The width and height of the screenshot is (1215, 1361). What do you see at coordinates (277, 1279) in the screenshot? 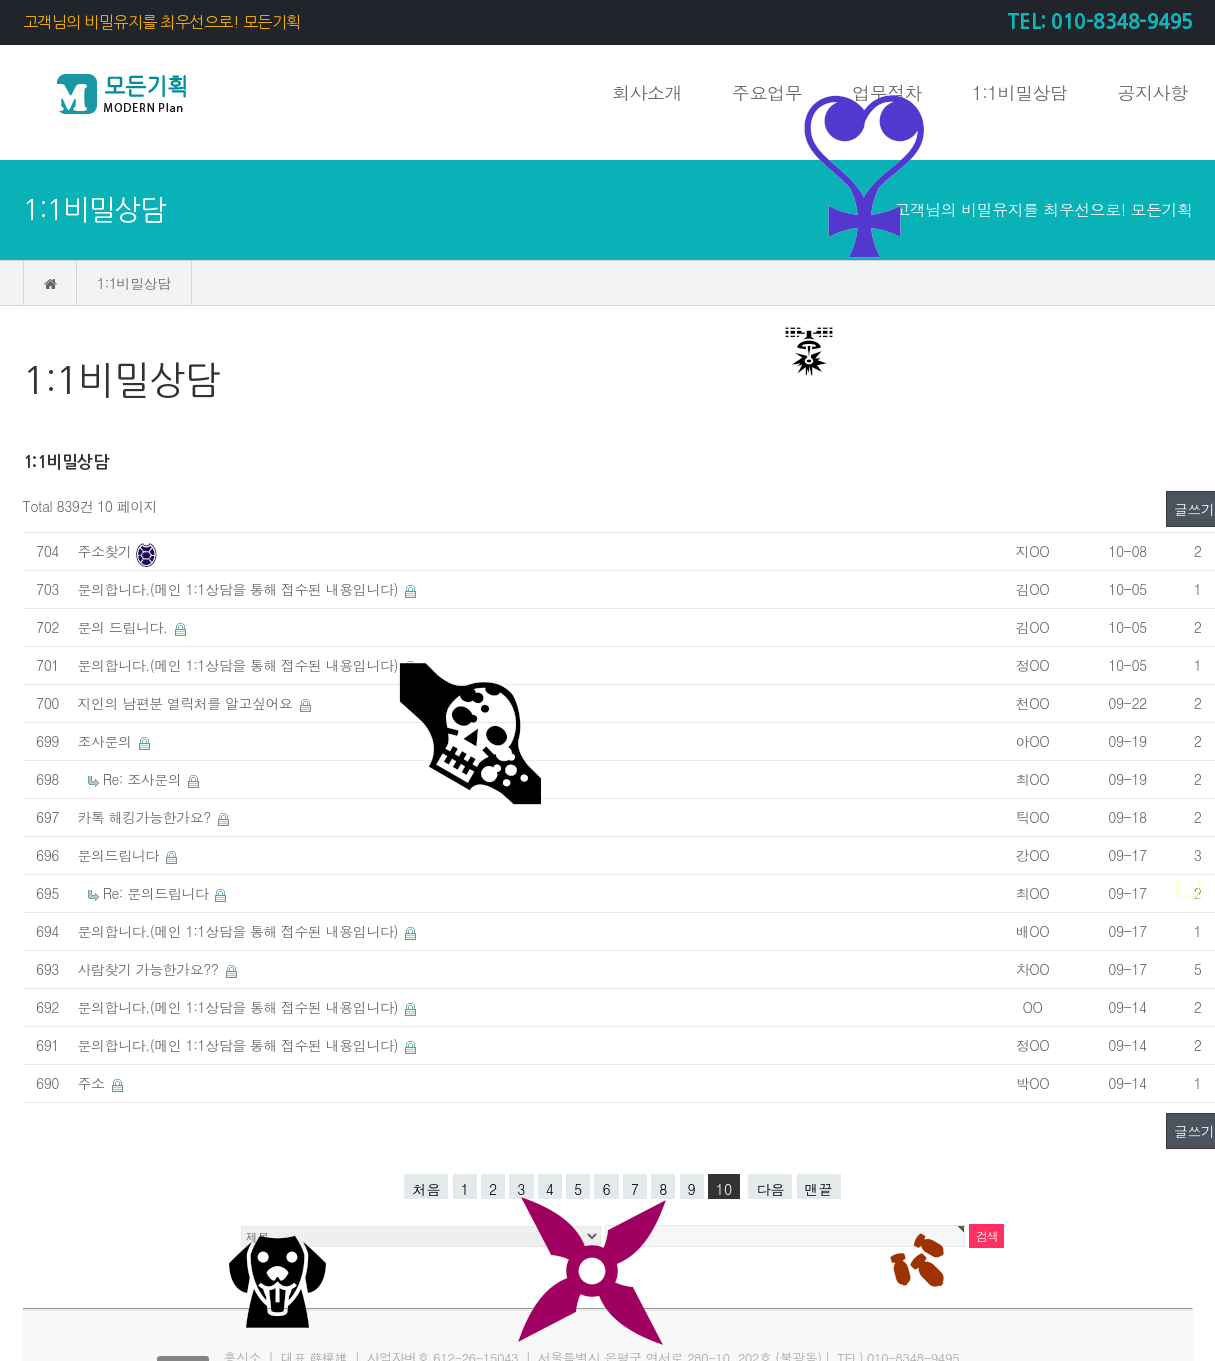
I see `view pet profile or pet-related features` at bounding box center [277, 1279].